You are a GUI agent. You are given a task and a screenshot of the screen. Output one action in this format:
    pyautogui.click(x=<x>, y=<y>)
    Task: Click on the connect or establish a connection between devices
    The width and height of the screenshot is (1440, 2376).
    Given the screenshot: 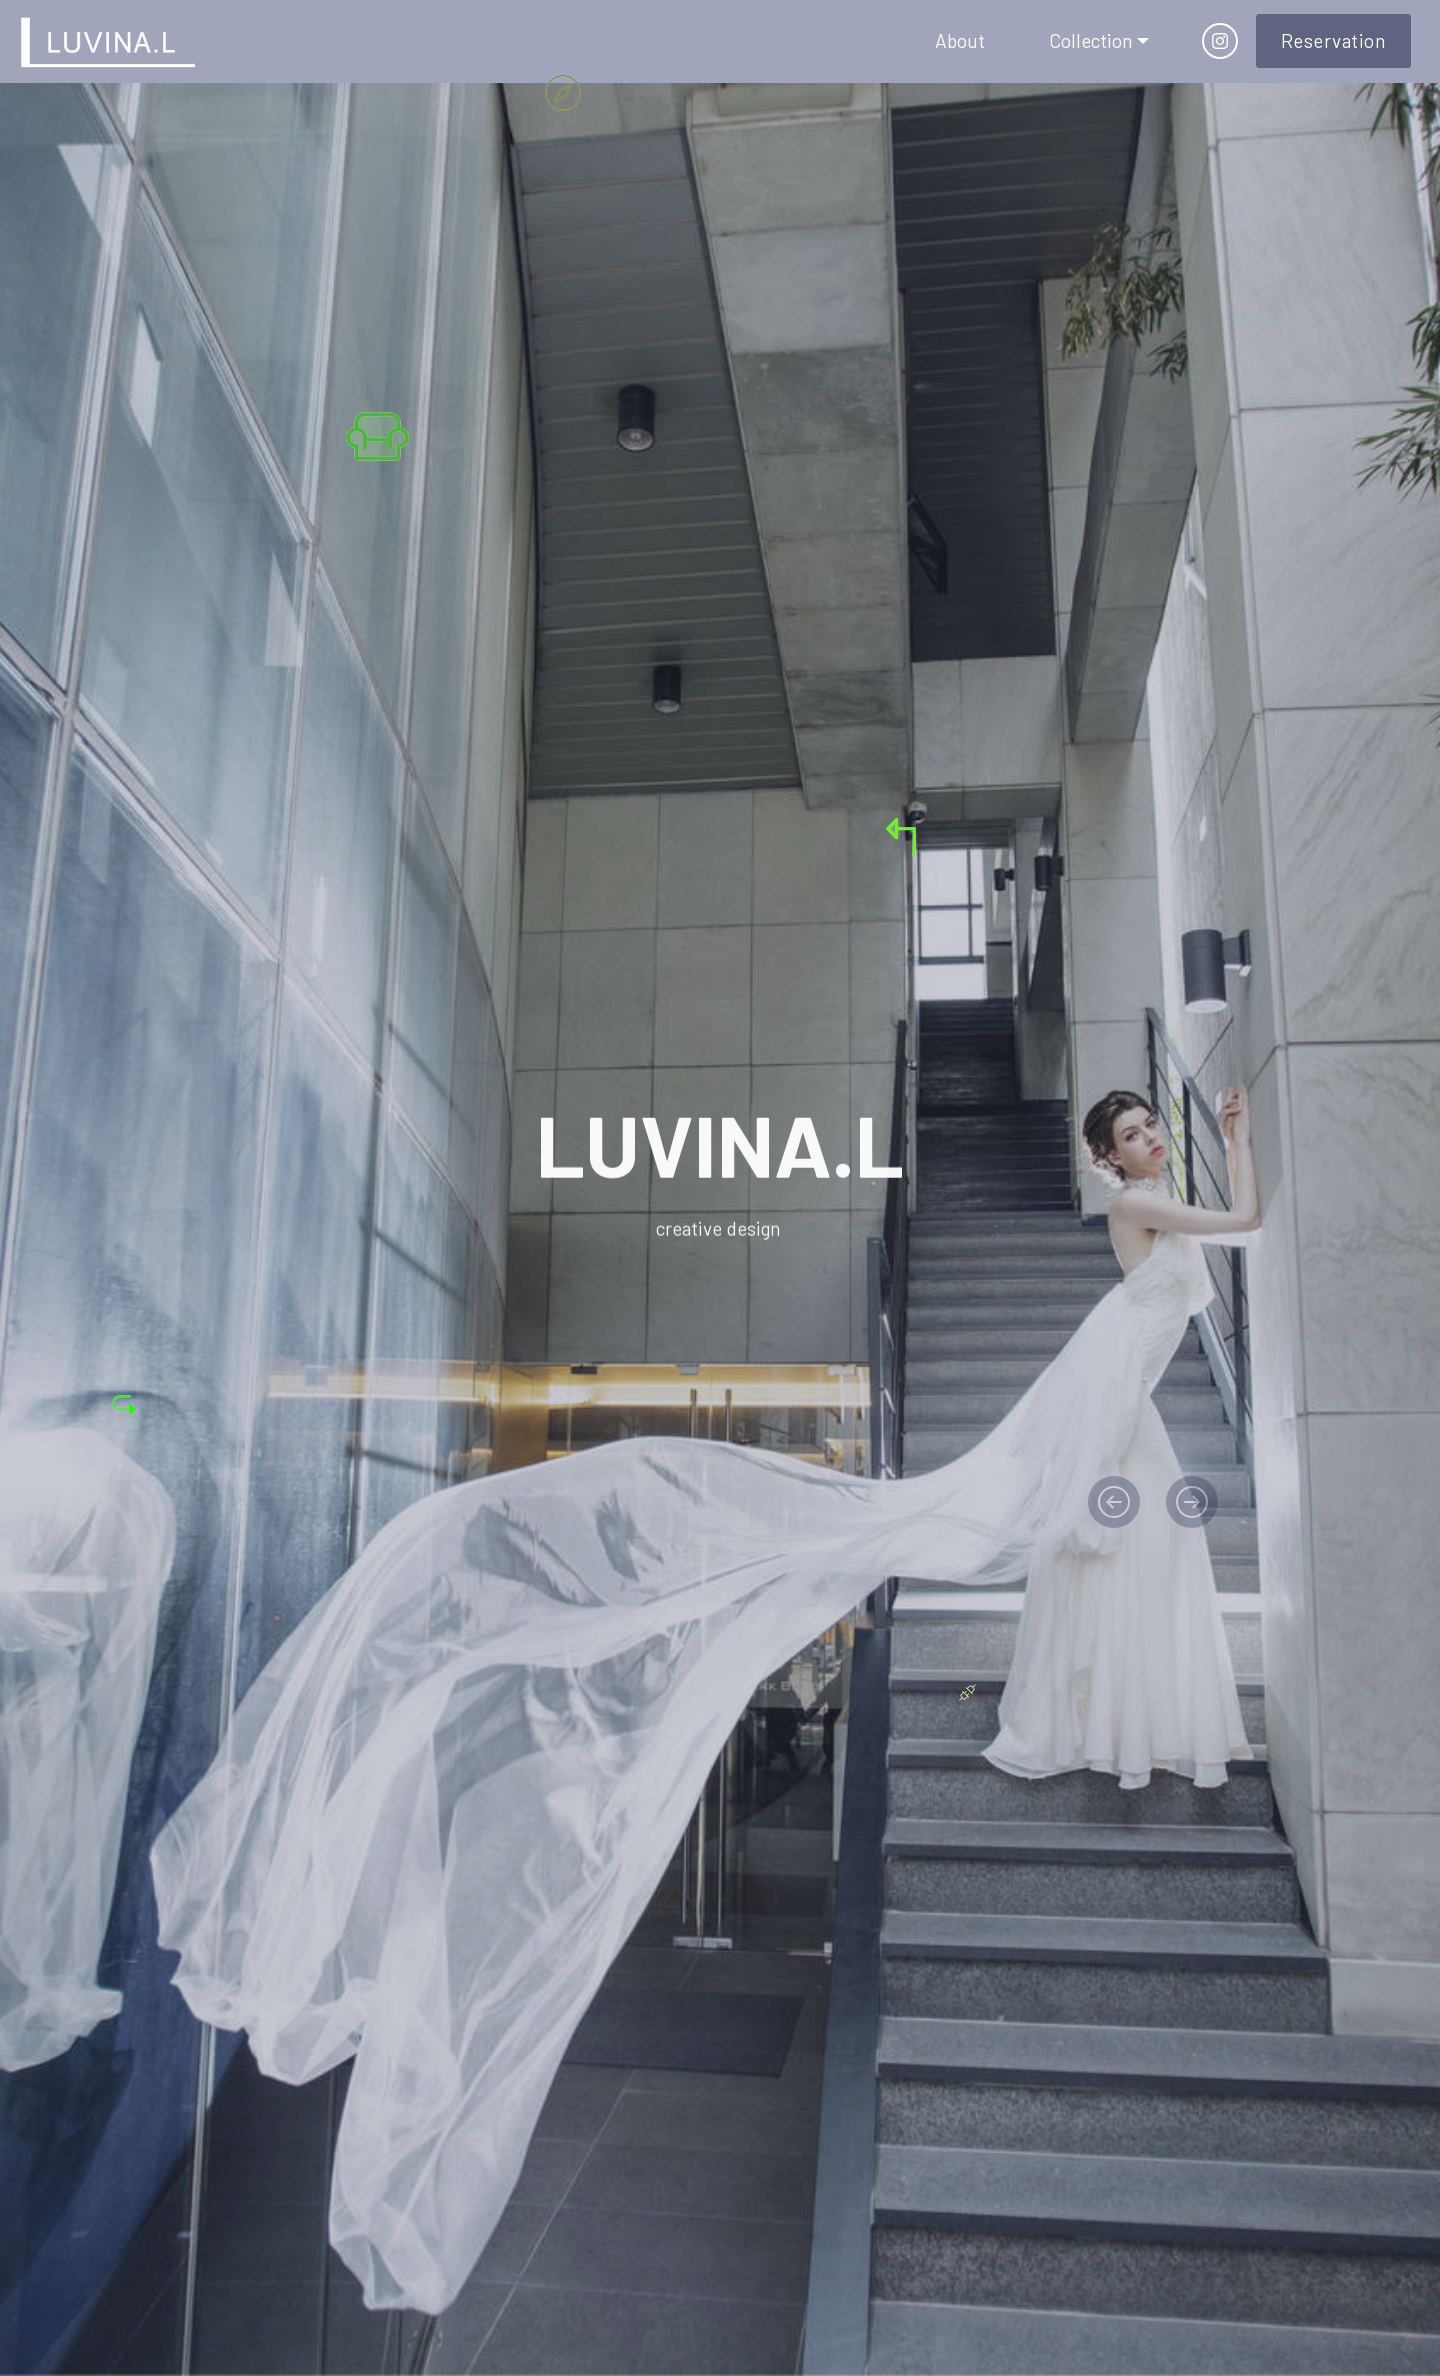 What is the action you would take?
    pyautogui.click(x=967, y=1692)
    